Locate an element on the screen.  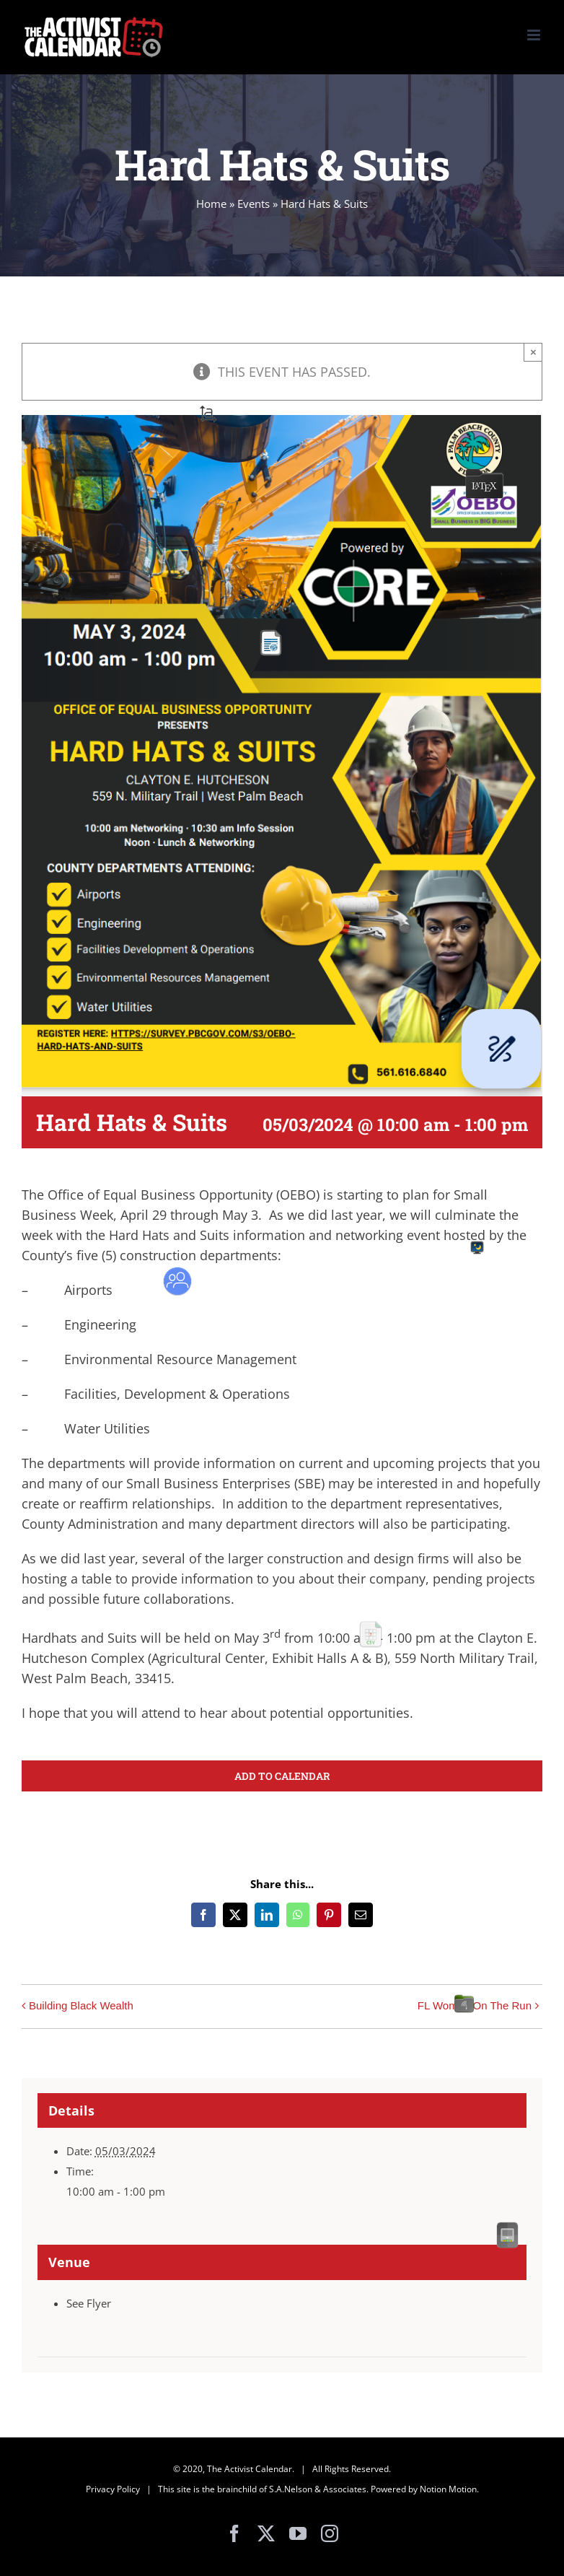
indicates shared or collaborative content is located at coordinates (177, 1281).